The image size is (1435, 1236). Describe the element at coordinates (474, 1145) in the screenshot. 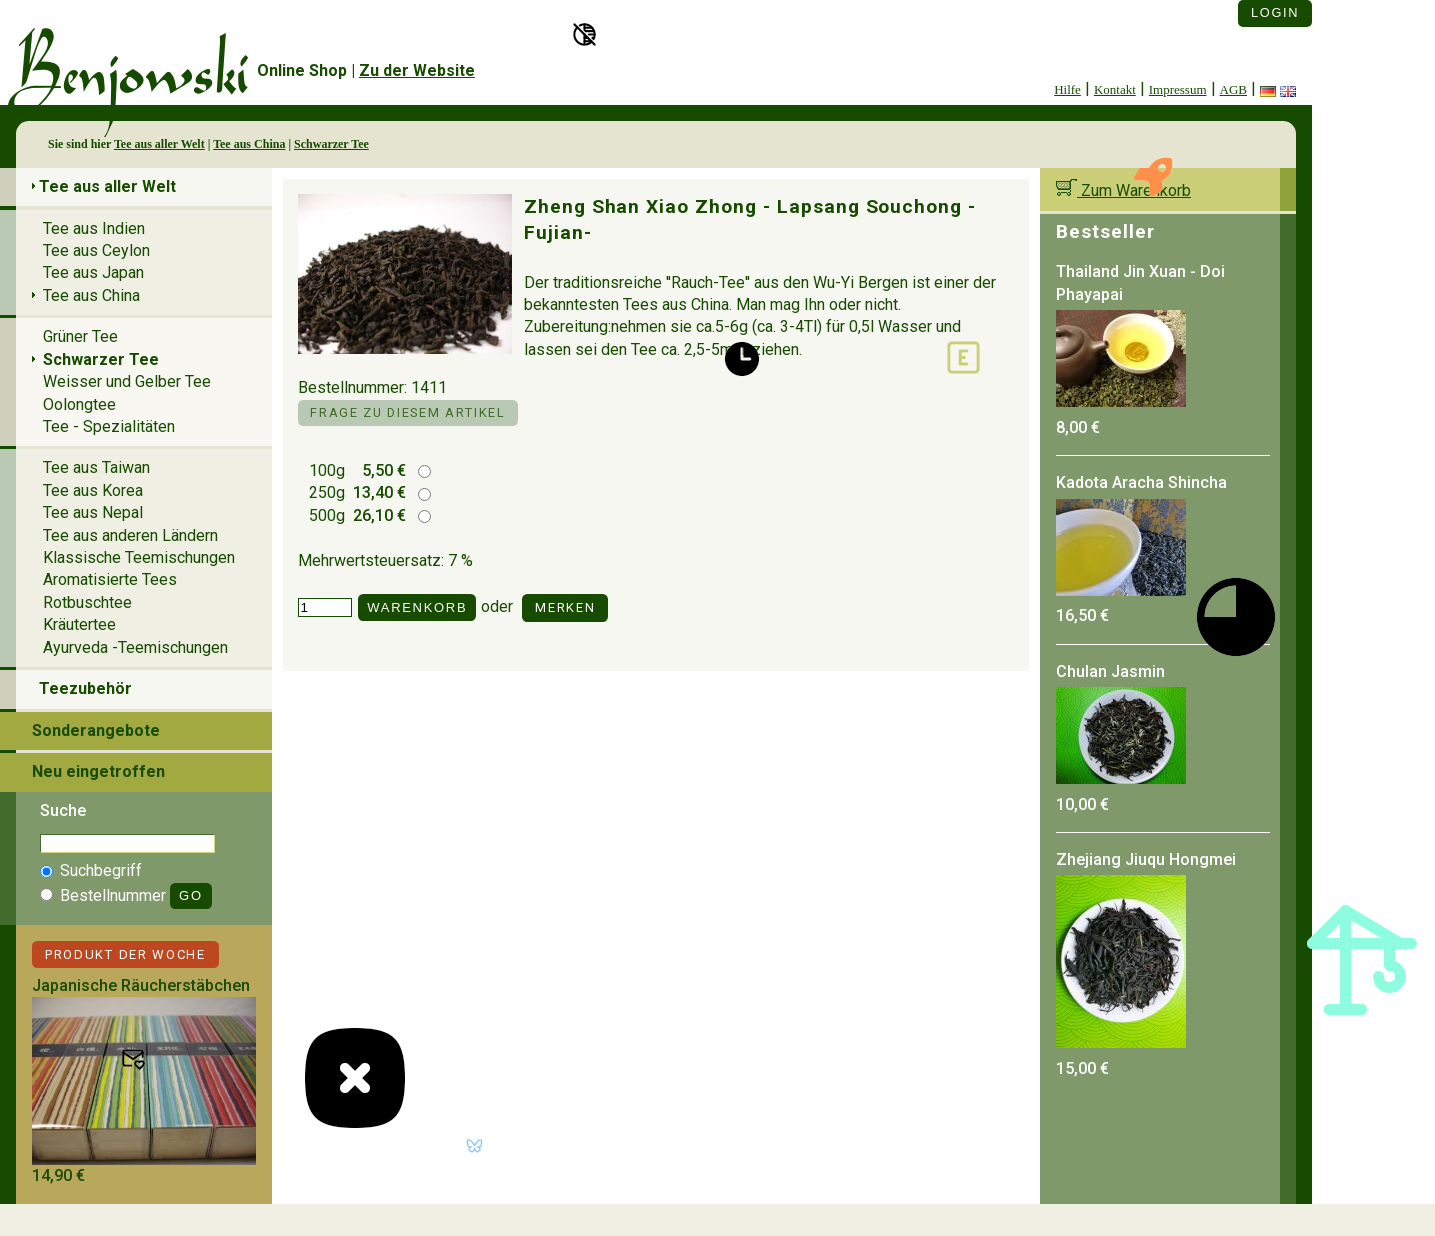

I see `open the Bluesky app` at that location.